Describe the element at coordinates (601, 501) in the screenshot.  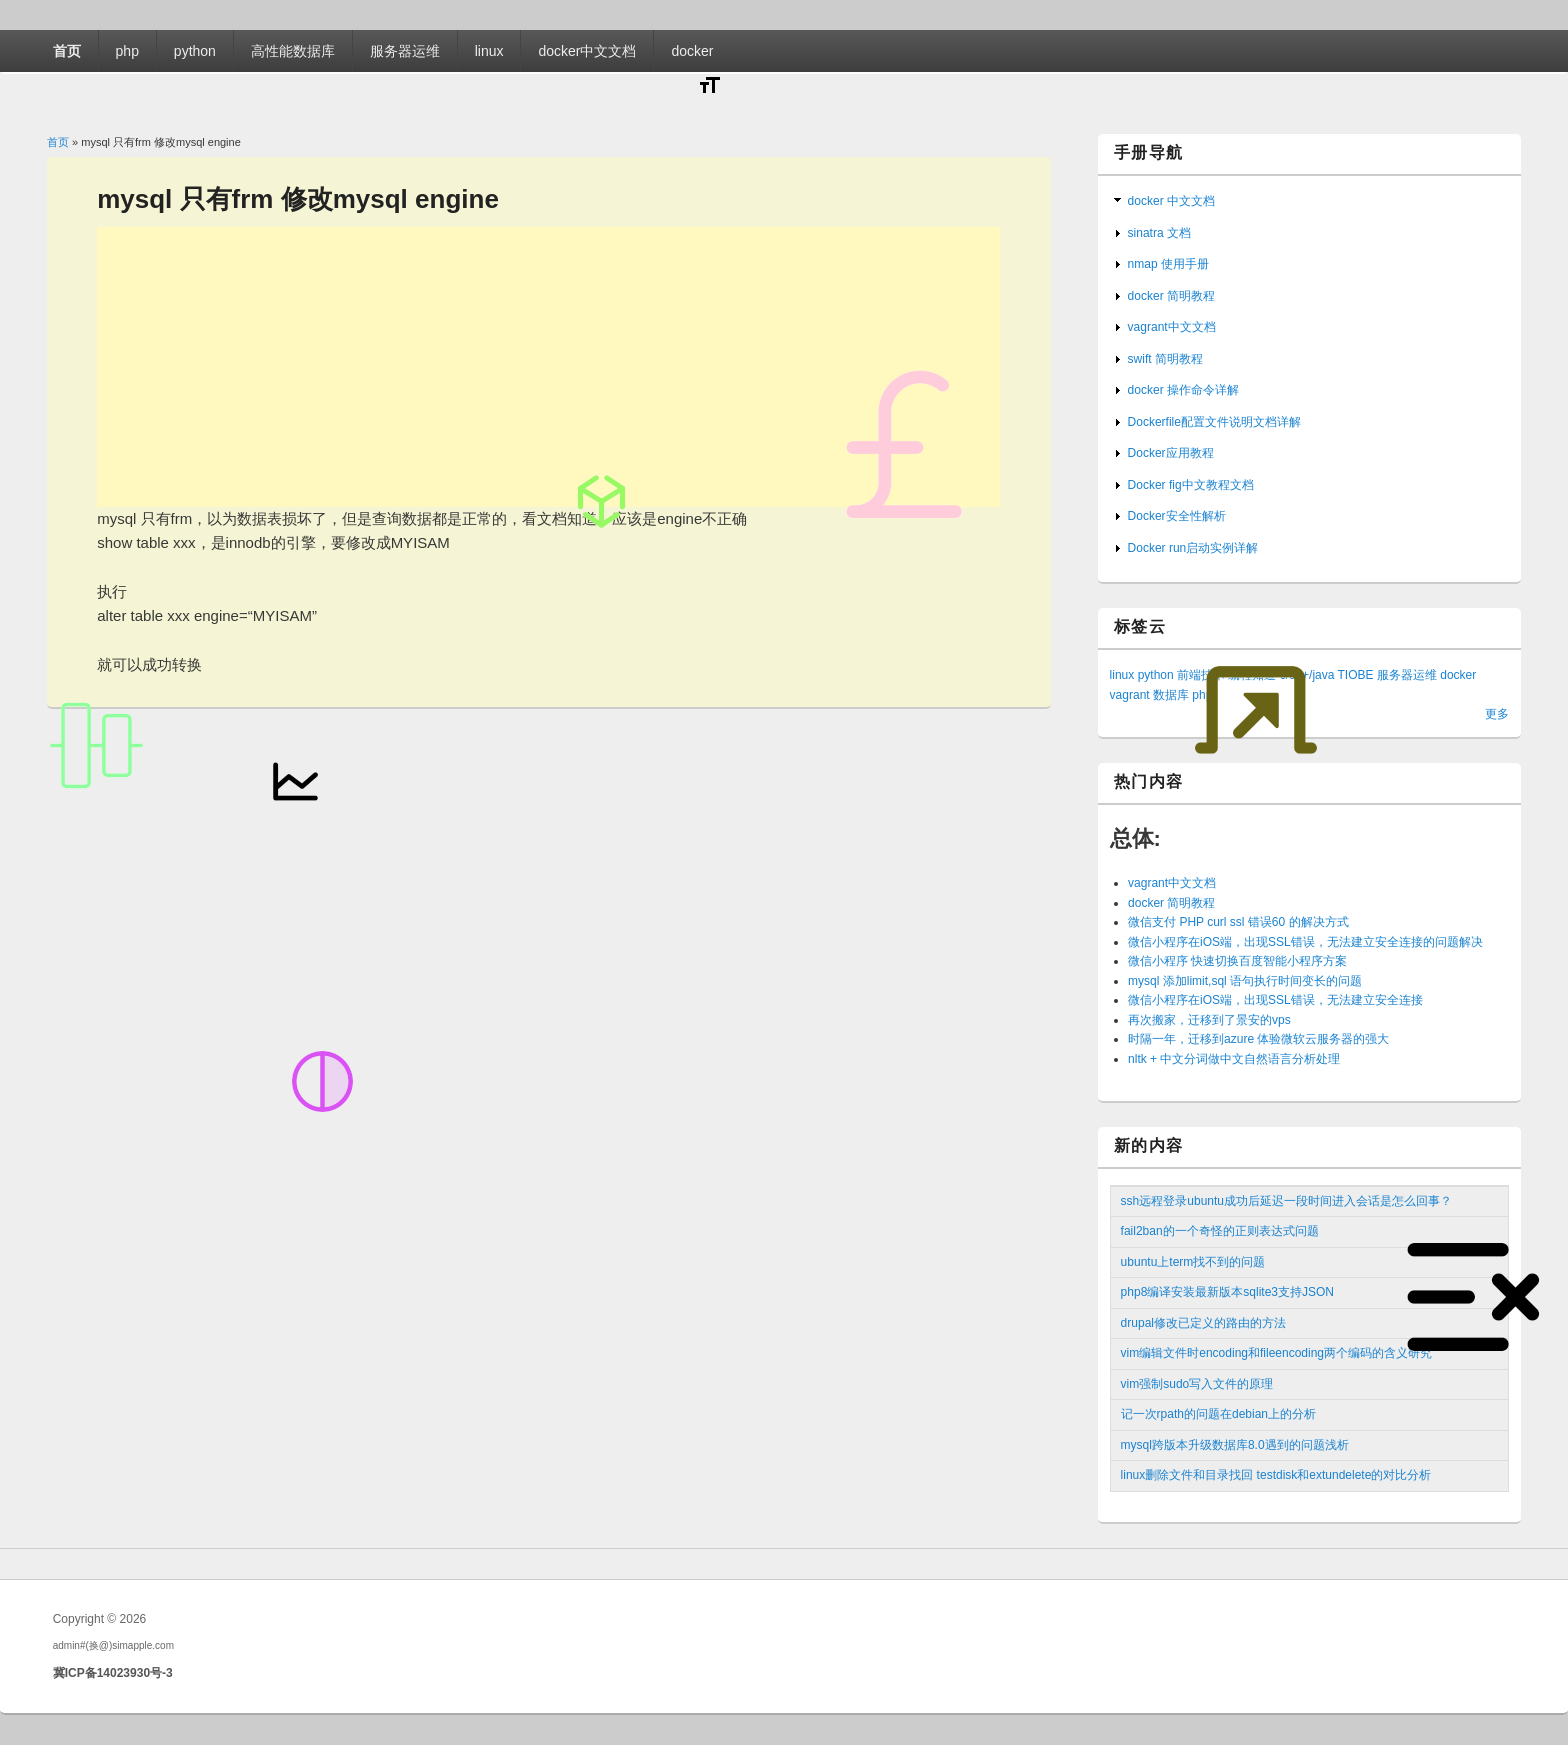
I see `unity game engine logo` at that location.